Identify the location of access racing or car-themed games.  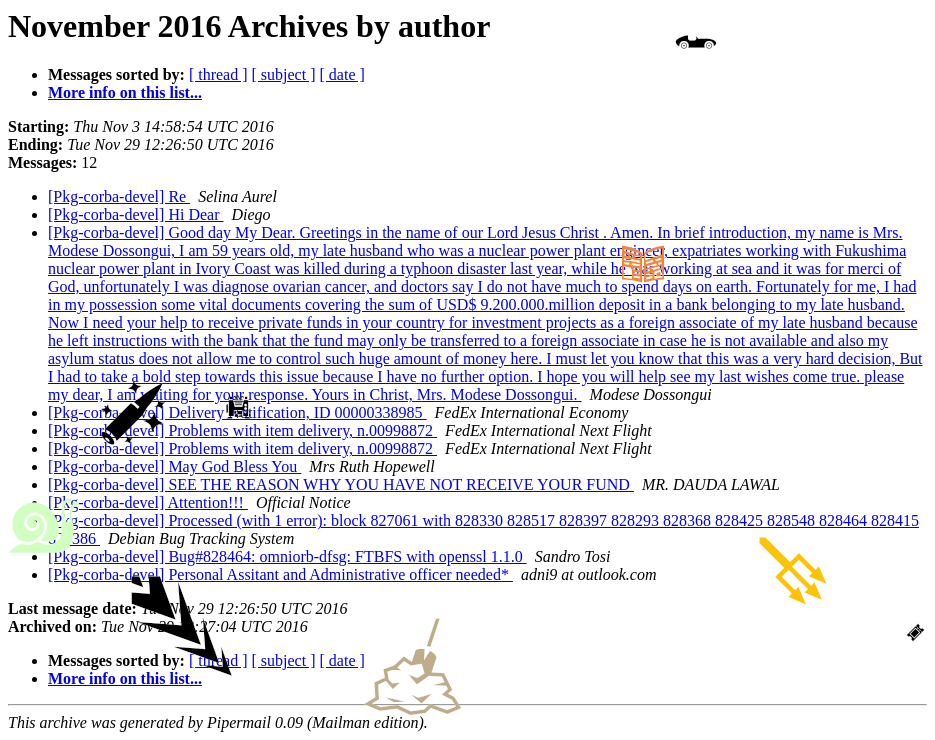
(696, 42).